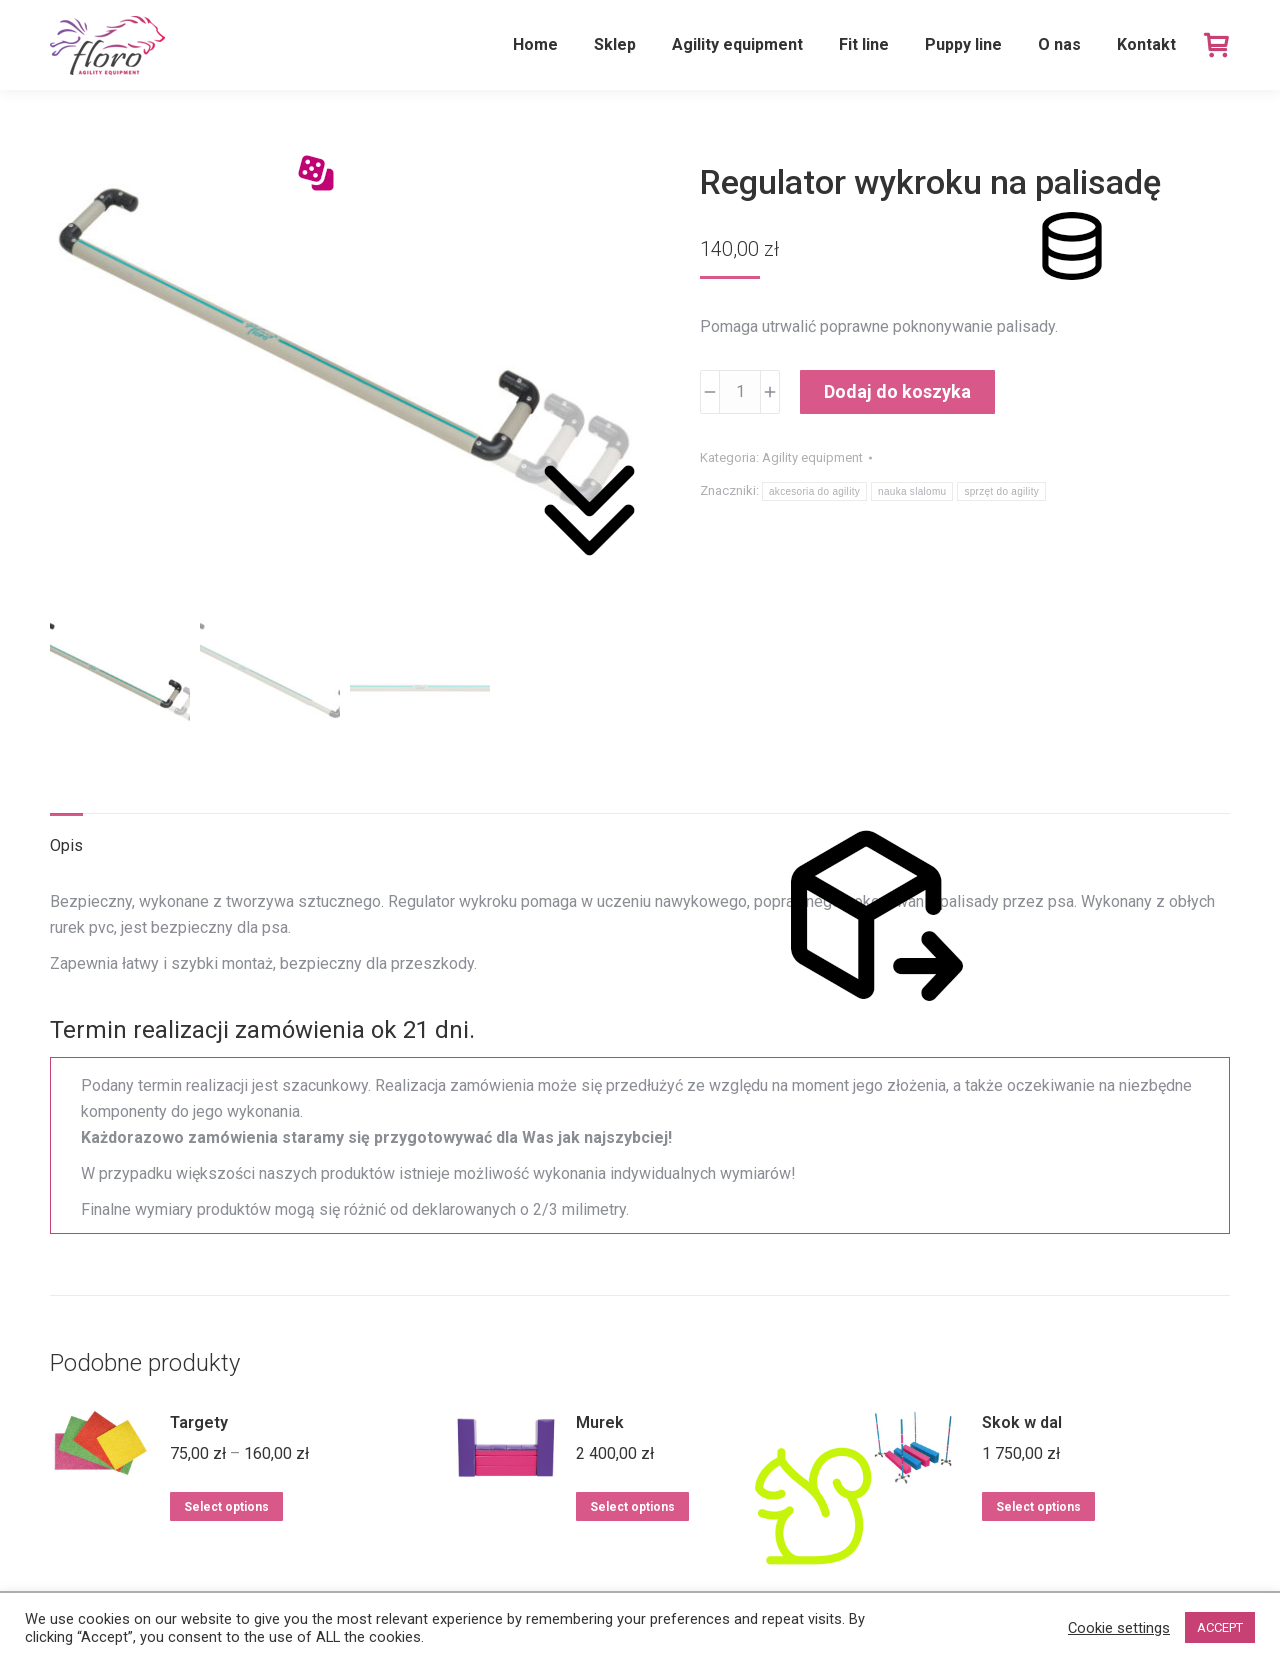  What do you see at coordinates (316, 173) in the screenshot?
I see `randomize or shuffle content` at bounding box center [316, 173].